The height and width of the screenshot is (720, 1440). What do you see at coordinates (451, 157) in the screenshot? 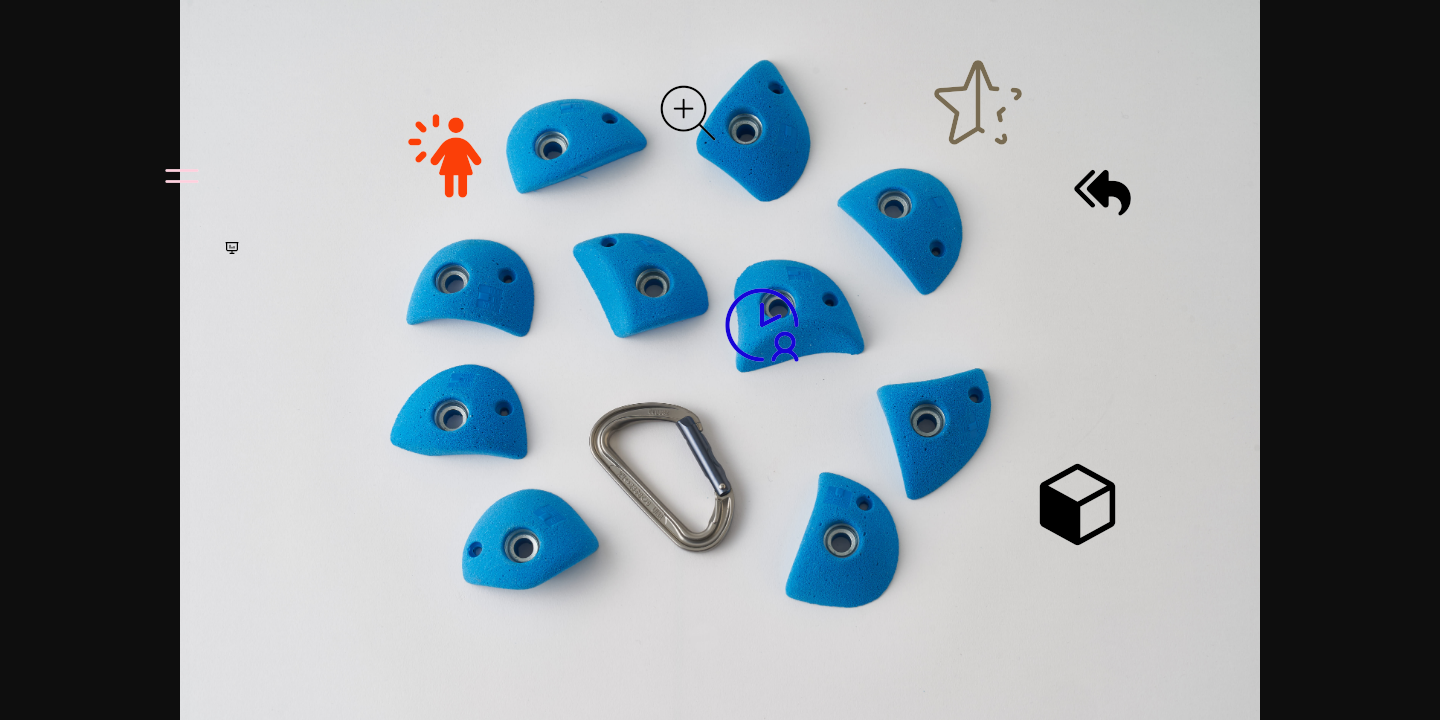
I see `report an incident or emergency involving a person` at bounding box center [451, 157].